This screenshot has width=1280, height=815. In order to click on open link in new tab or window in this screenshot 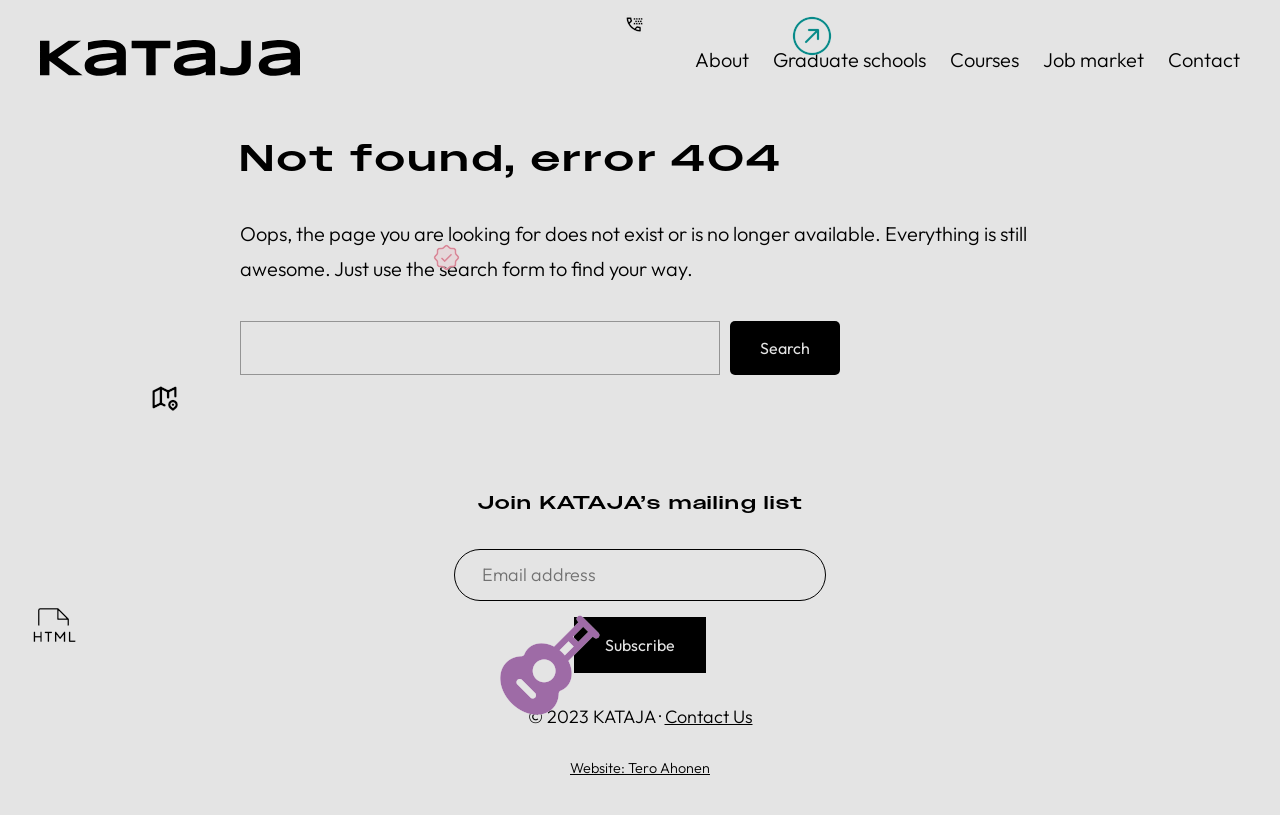, I will do `click(812, 36)`.